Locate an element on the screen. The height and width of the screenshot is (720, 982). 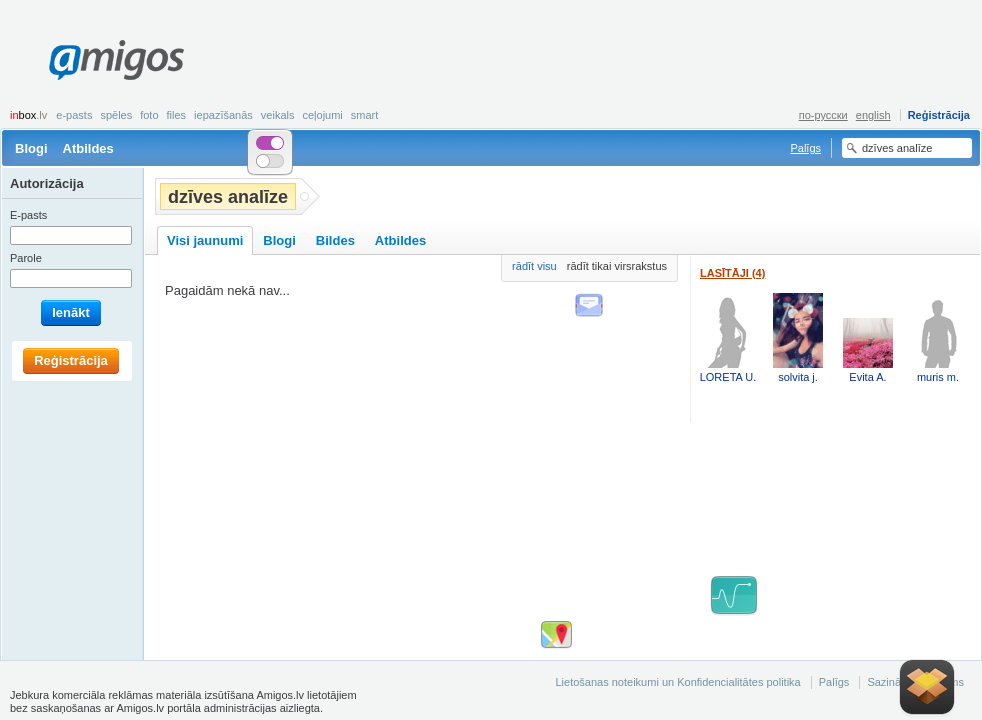
open gnome tweaks to customize desktop settings is located at coordinates (270, 152).